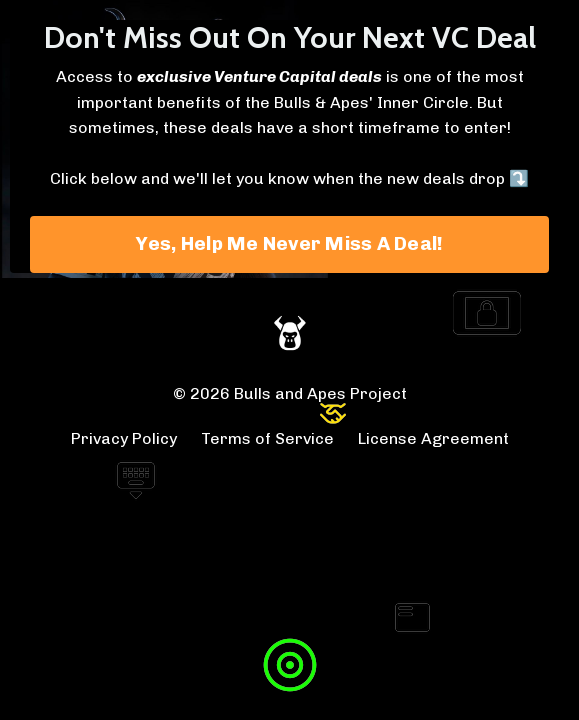 The image size is (579, 720). Describe the element at coordinates (290, 665) in the screenshot. I see `play or access media library` at that location.